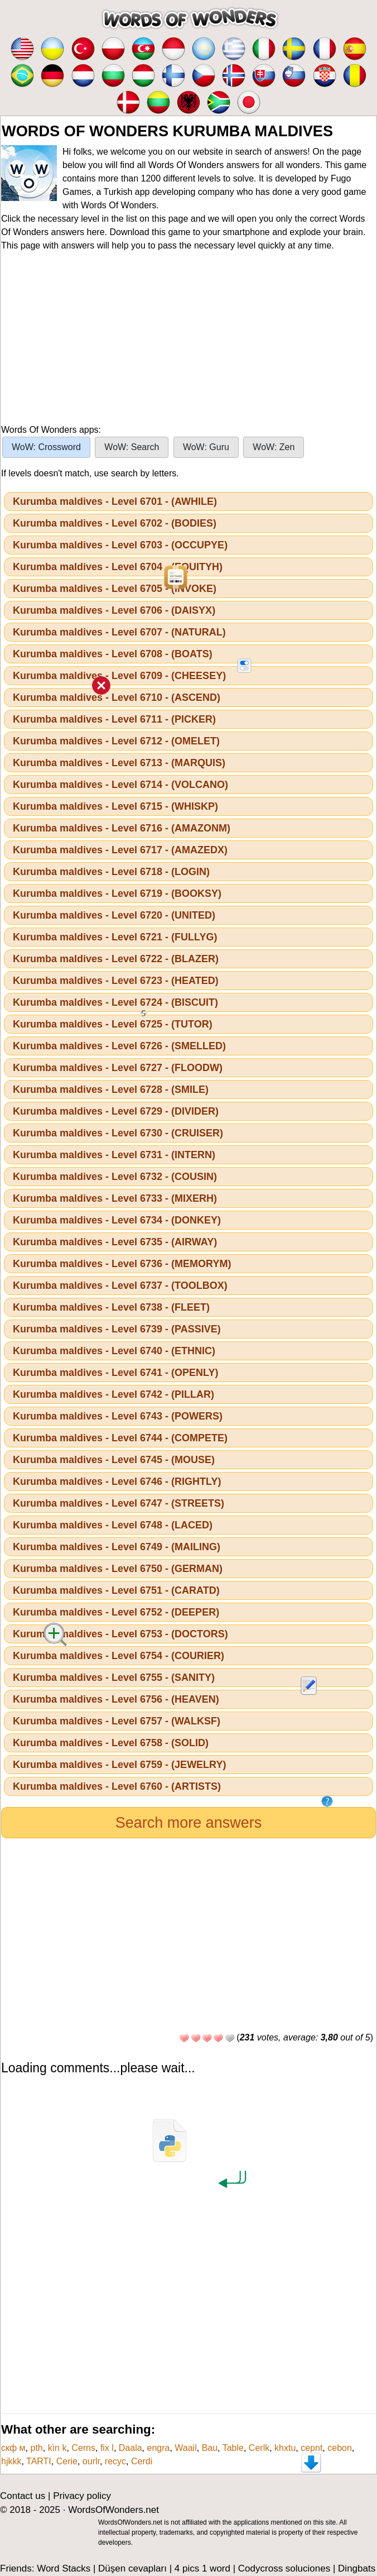  I want to click on zoom in on the current view, so click(55, 1635).